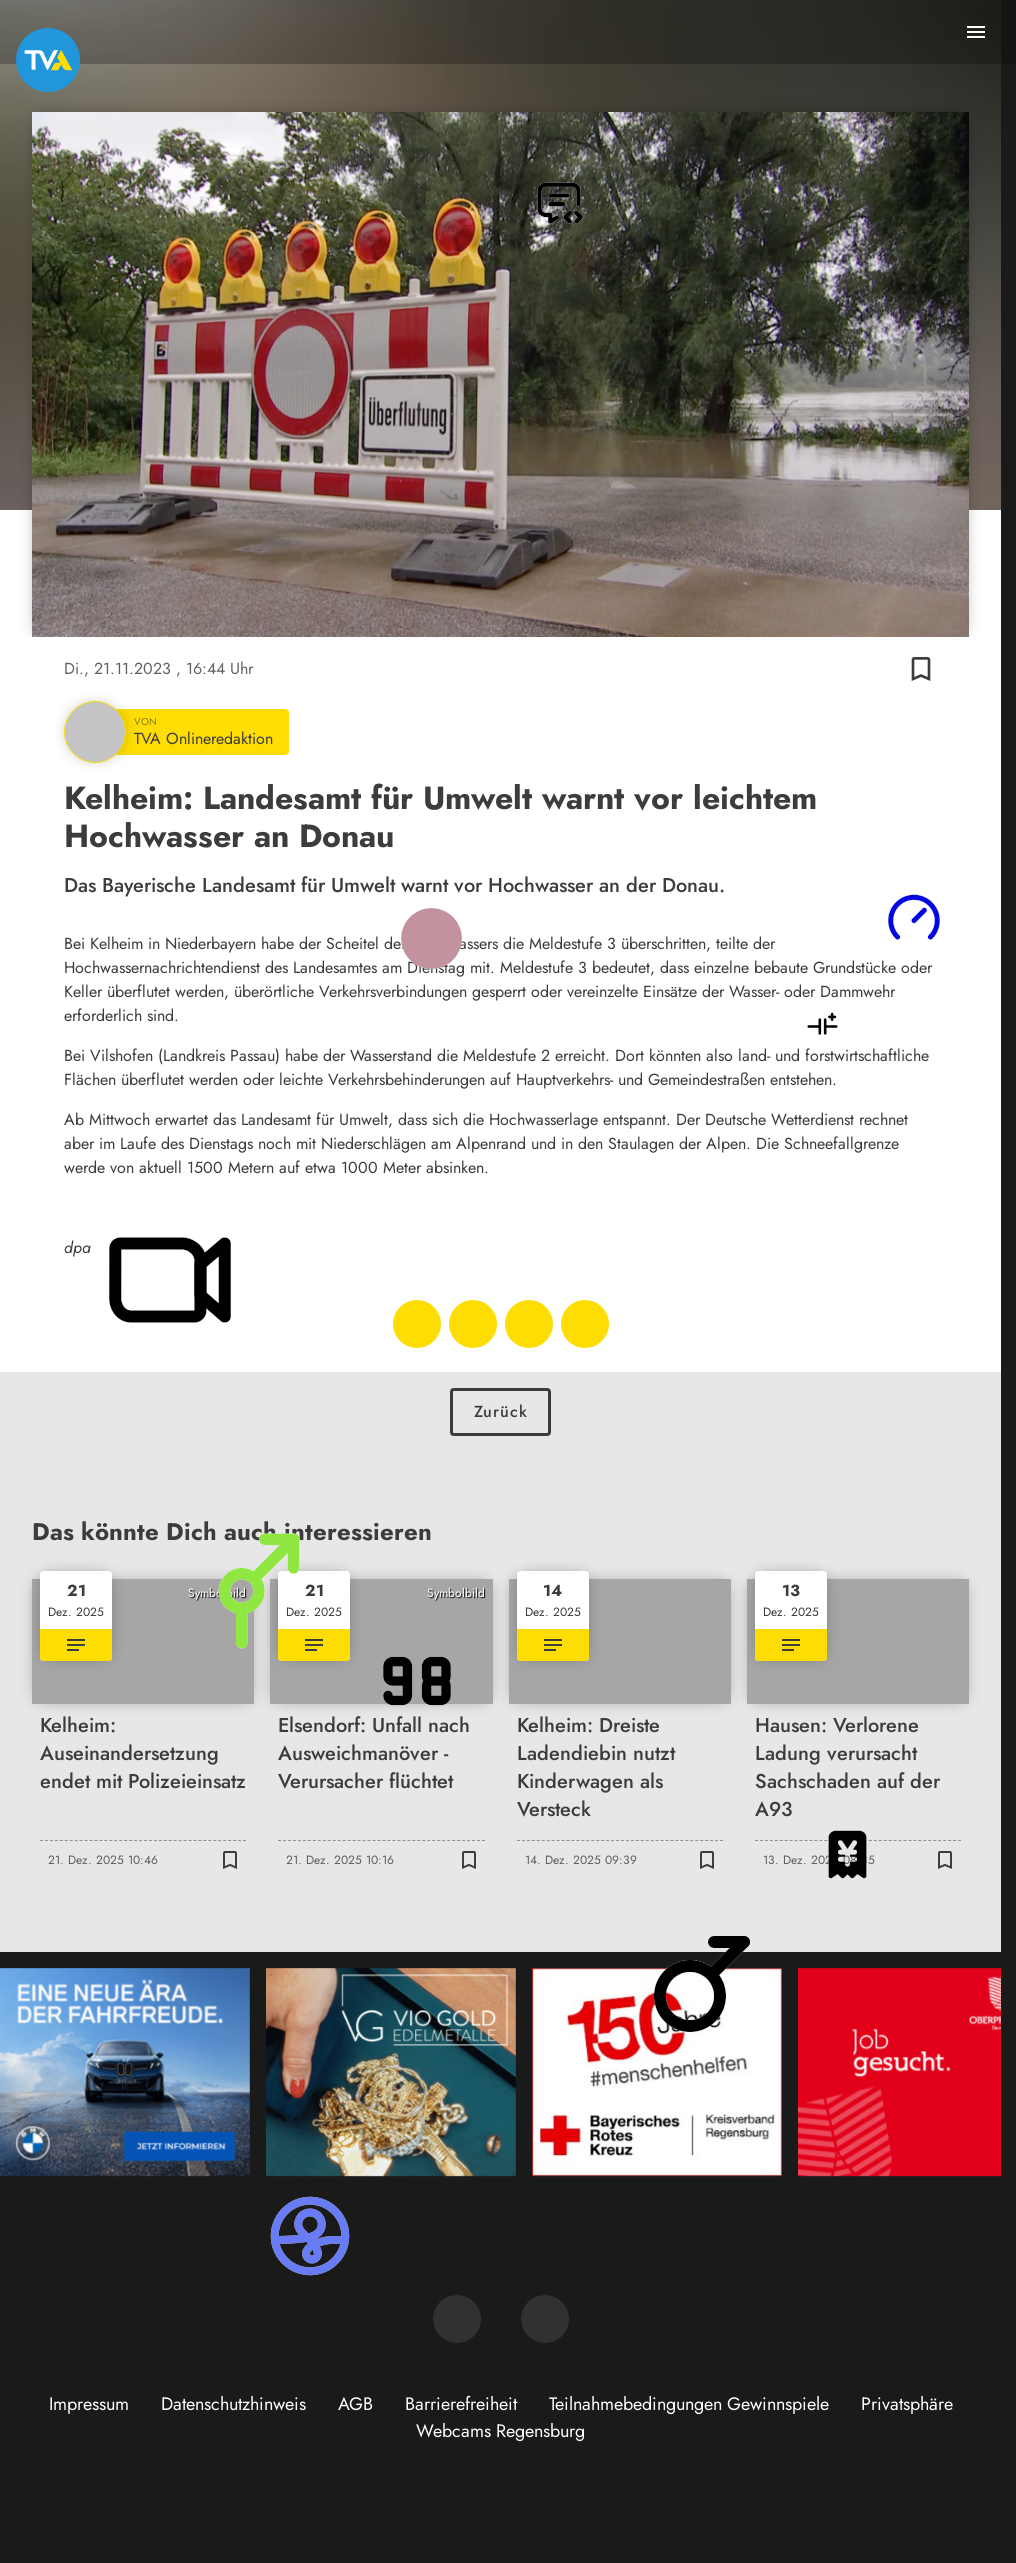  I want to click on view code snippets in chat, so click(559, 202).